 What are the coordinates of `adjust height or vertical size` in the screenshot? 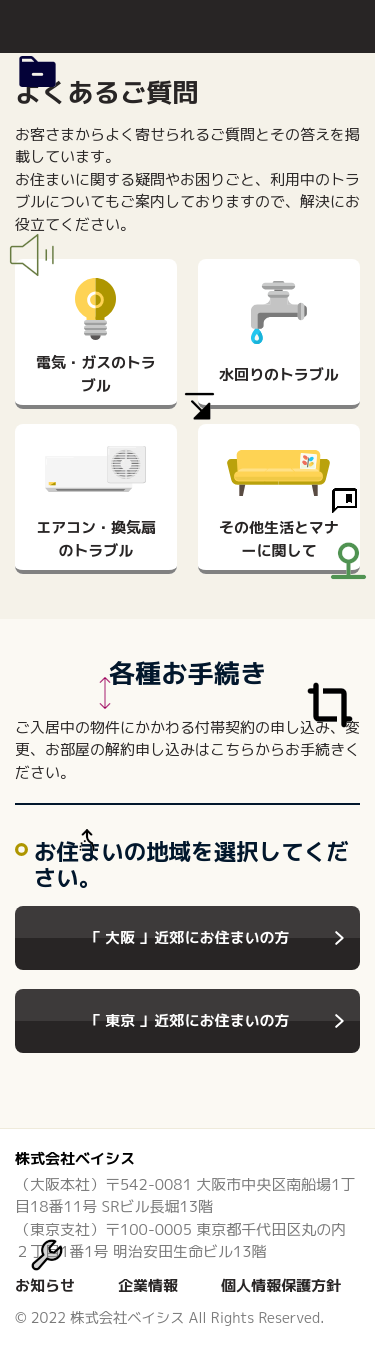 It's located at (105, 693).